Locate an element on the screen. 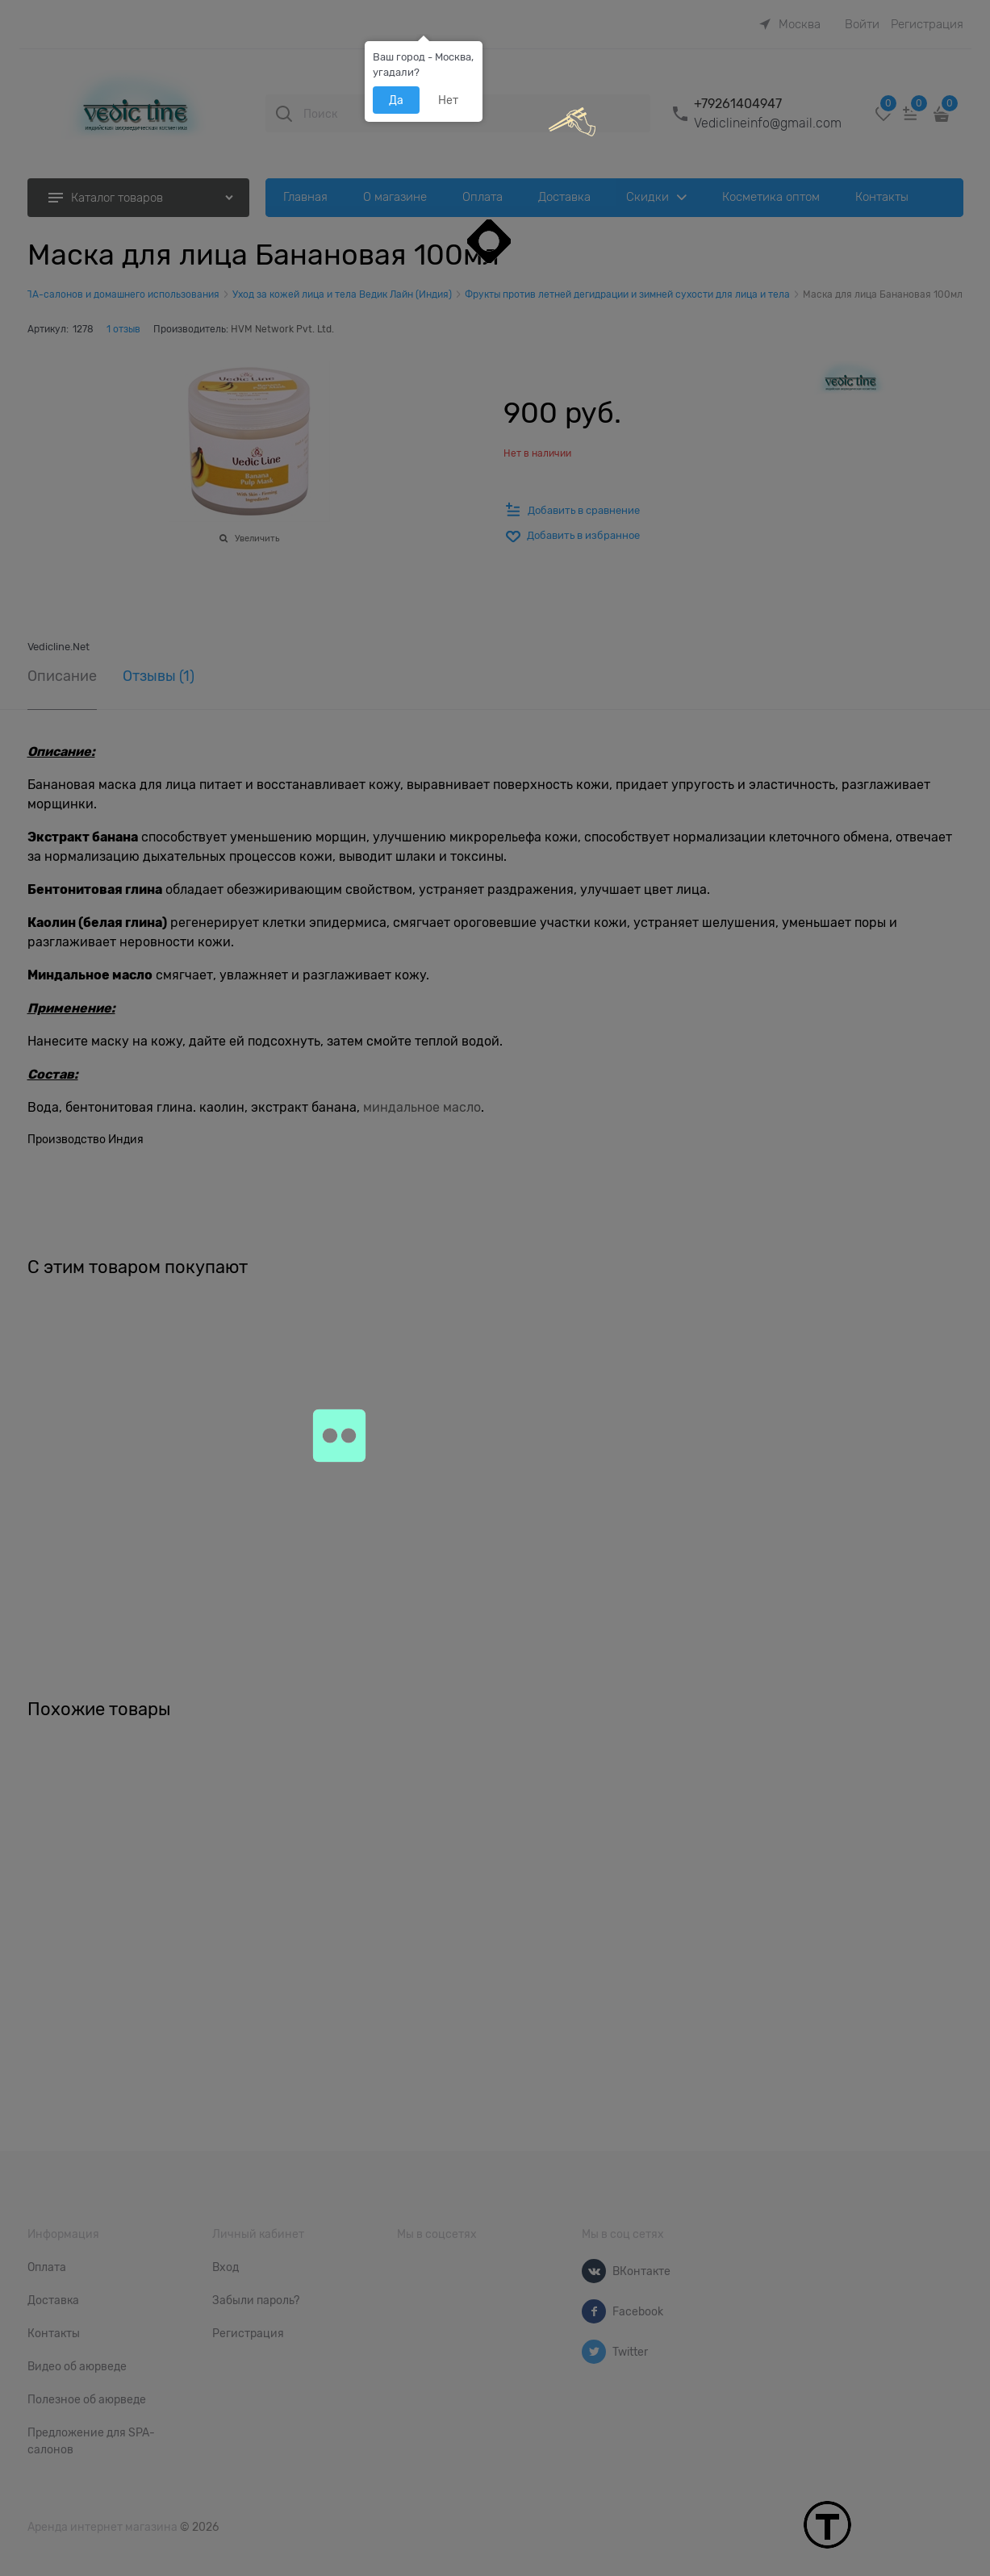  open thingiverse website or app is located at coordinates (827, 2524).